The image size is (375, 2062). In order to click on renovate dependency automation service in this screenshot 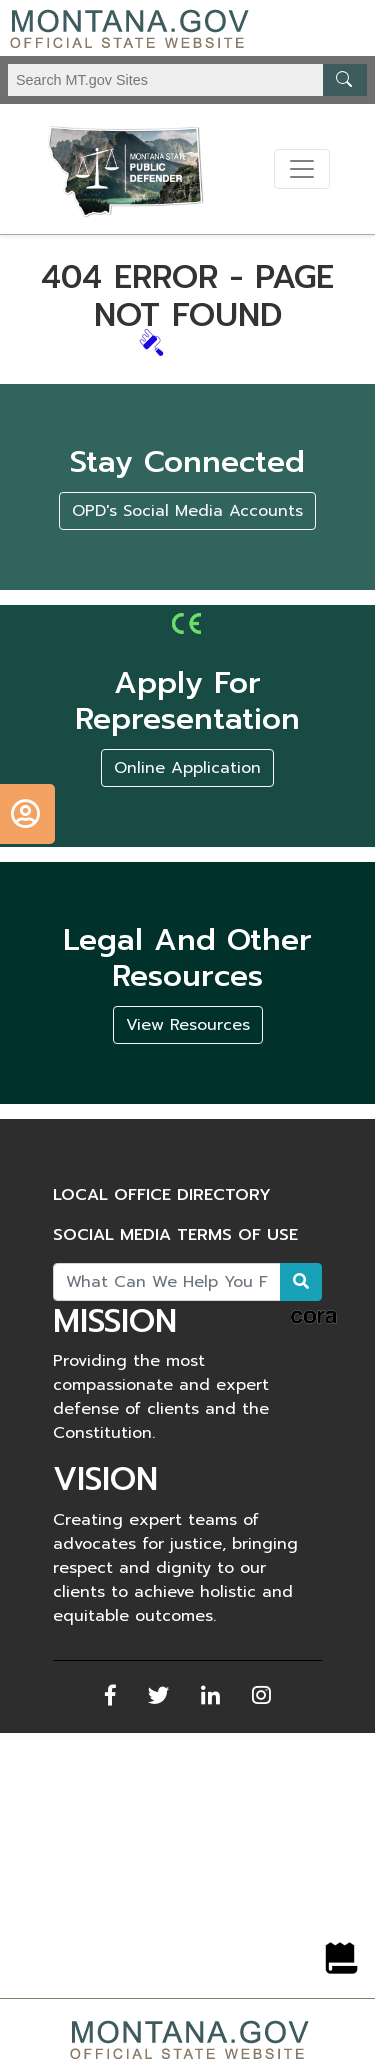, I will do `click(151, 342)`.